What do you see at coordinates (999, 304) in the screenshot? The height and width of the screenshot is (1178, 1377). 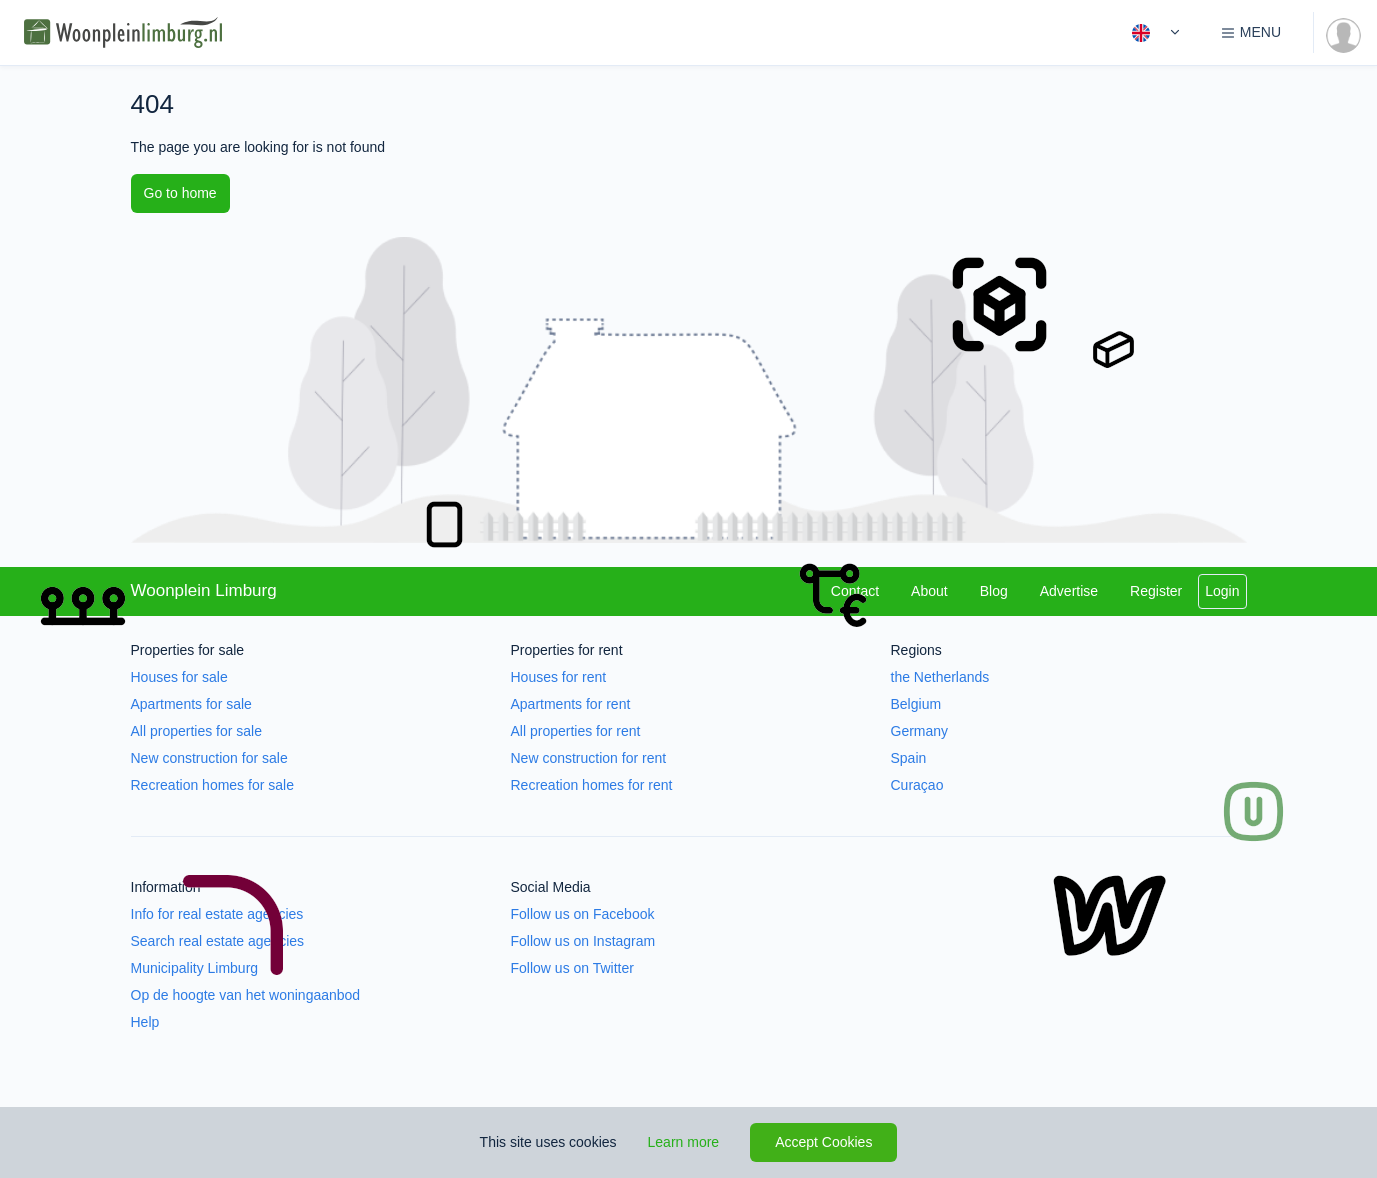 I see `open augmented reality mode` at bounding box center [999, 304].